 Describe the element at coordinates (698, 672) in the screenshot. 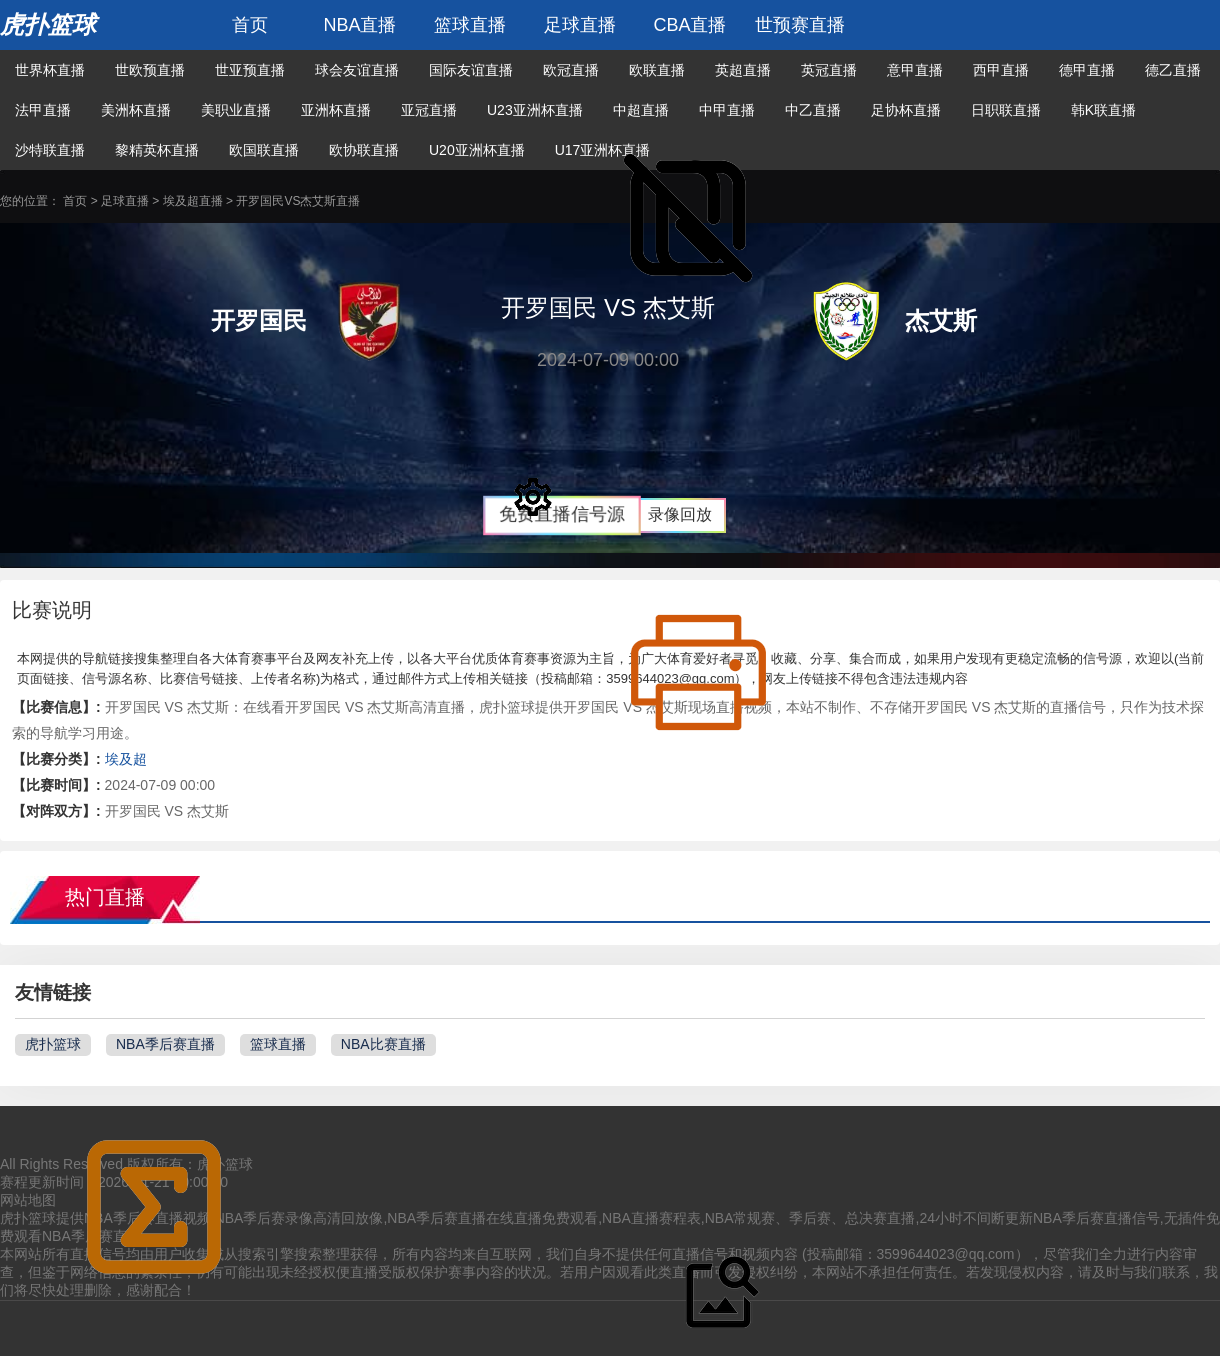

I see `print current document or page` at that location.